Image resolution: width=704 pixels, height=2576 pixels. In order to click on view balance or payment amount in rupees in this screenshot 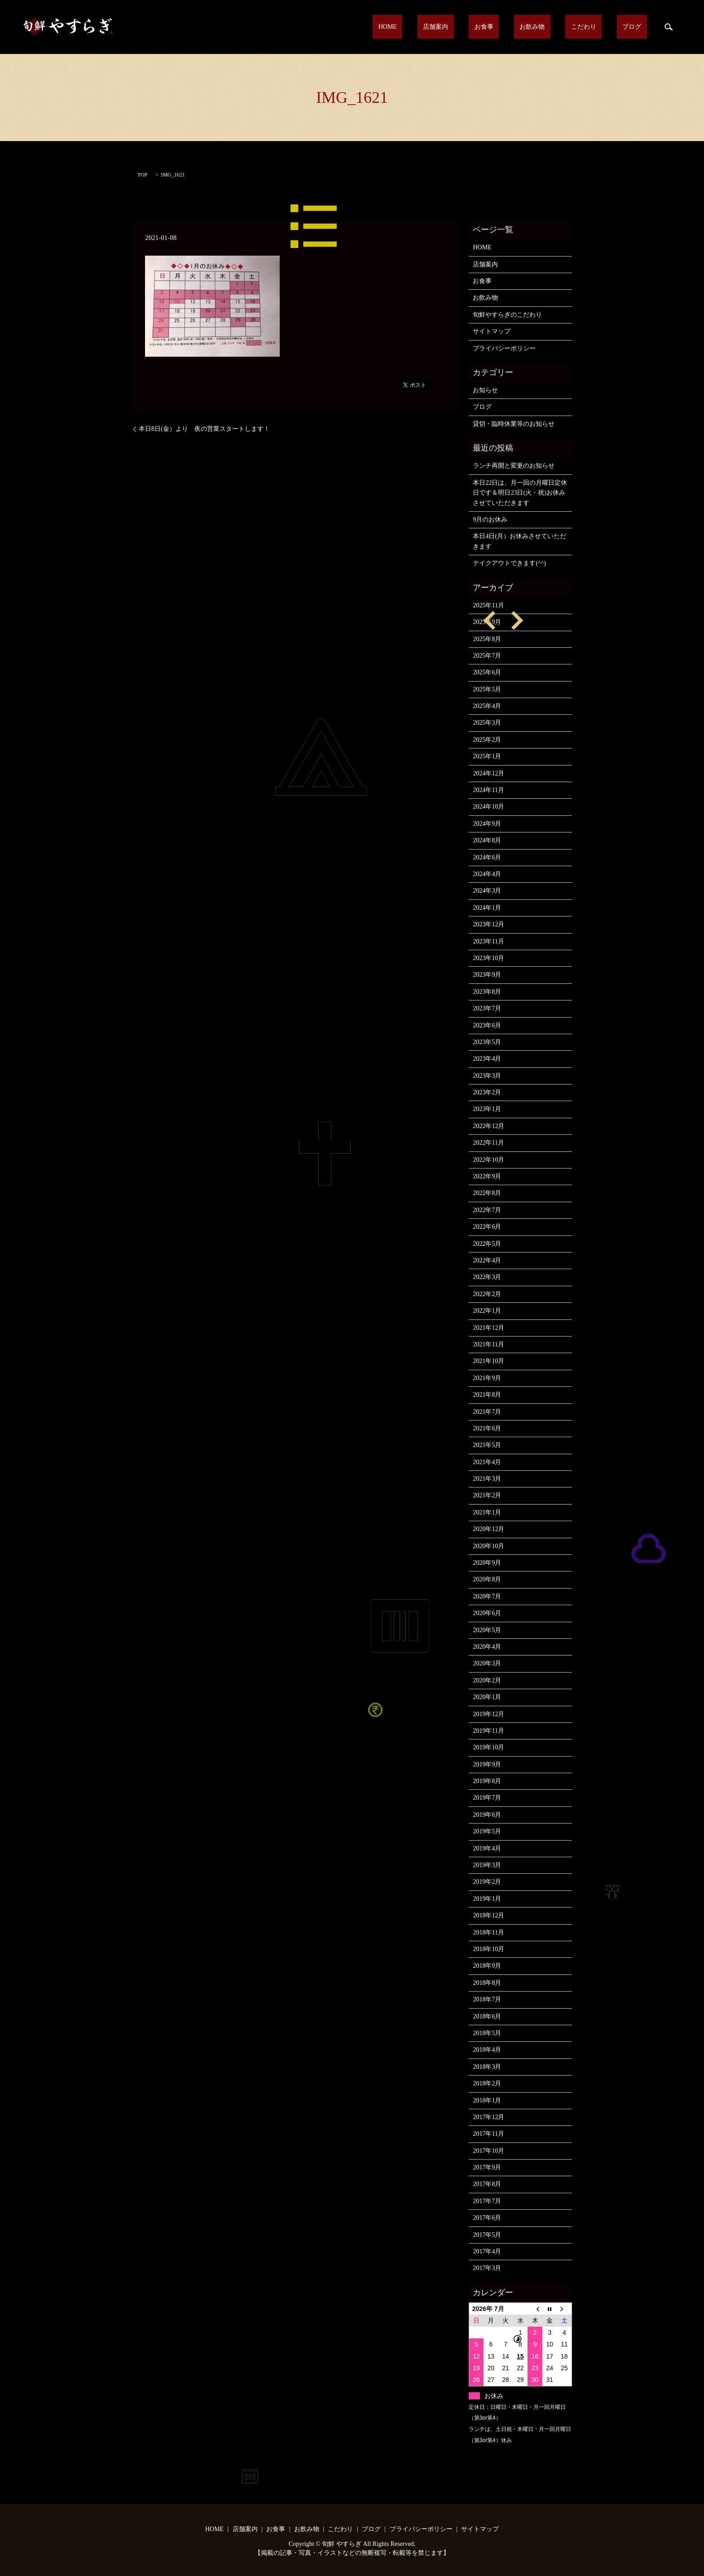, I will do `click(375, 1710)`.